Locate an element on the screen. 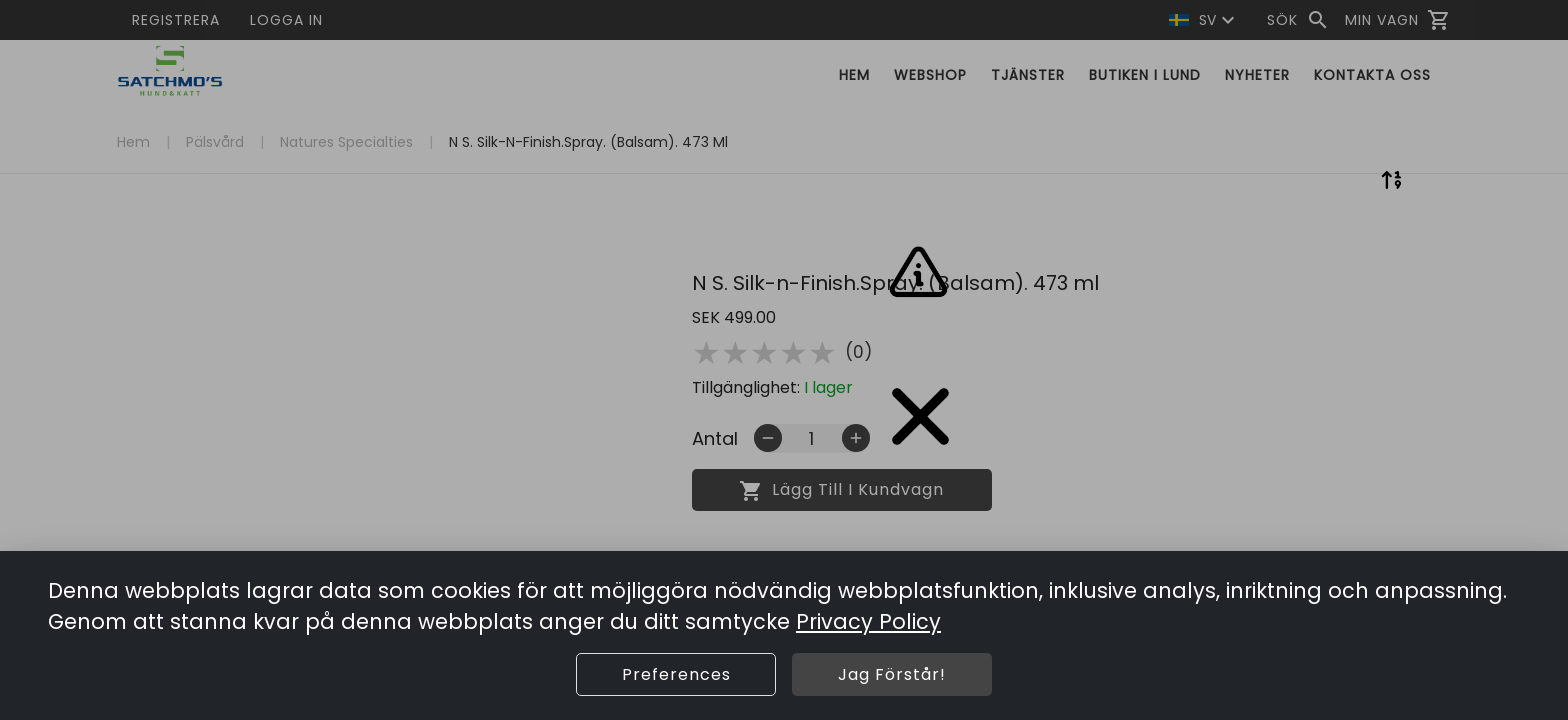  view important information or notice is located at coordinates (918, 273).